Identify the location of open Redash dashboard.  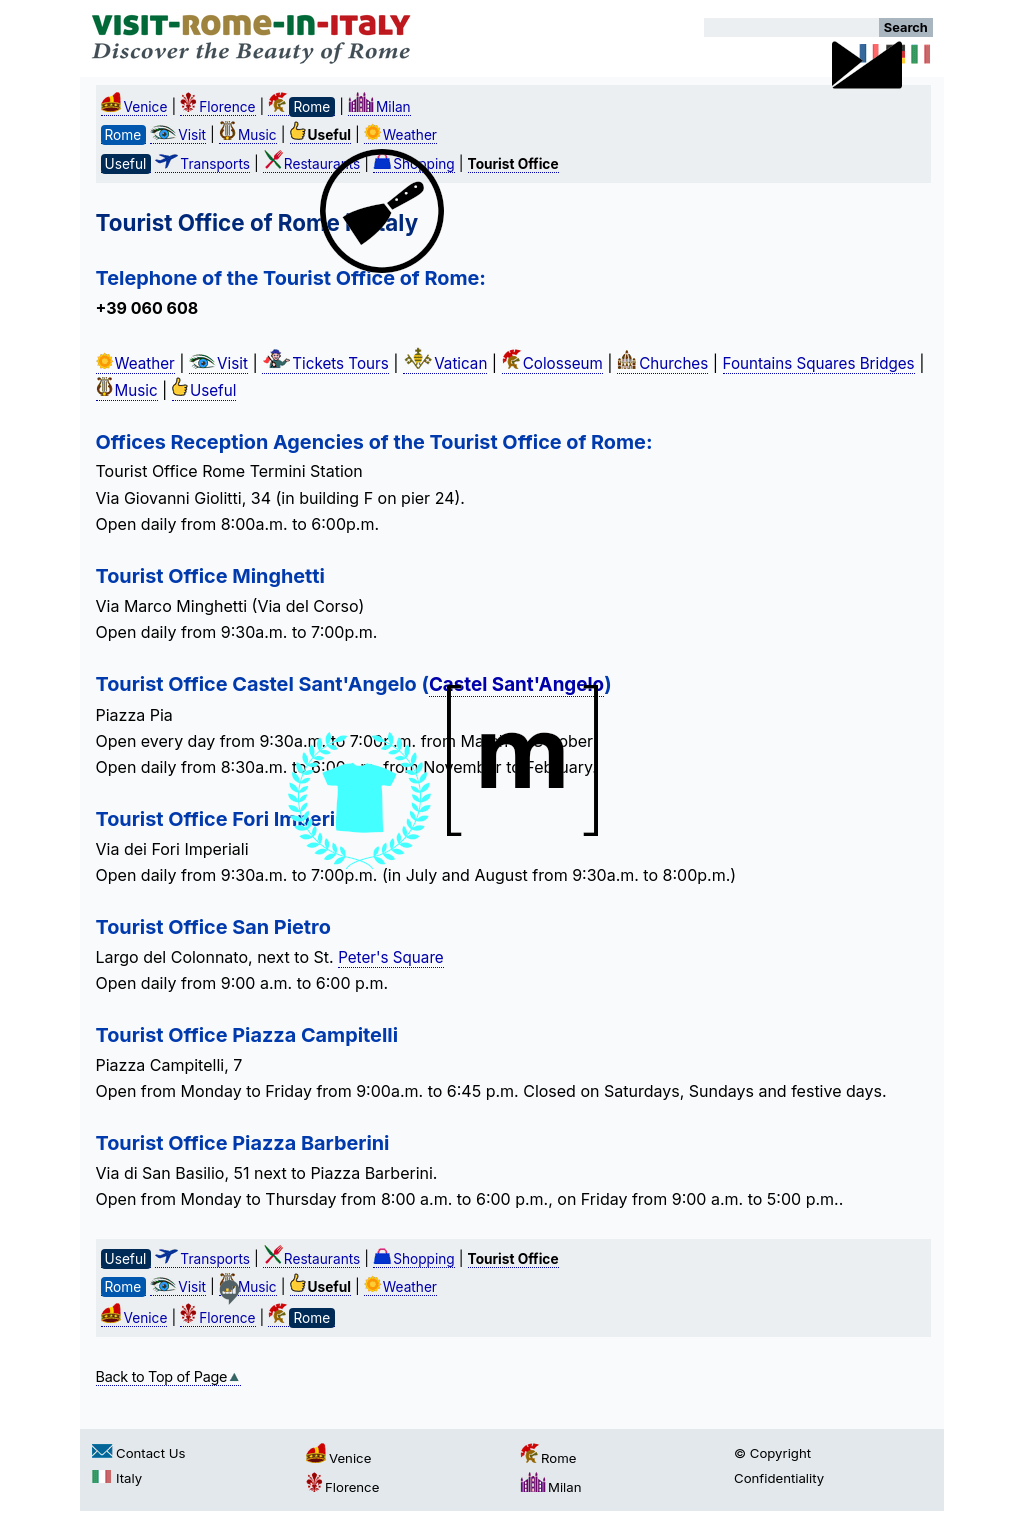
(229, 1292).